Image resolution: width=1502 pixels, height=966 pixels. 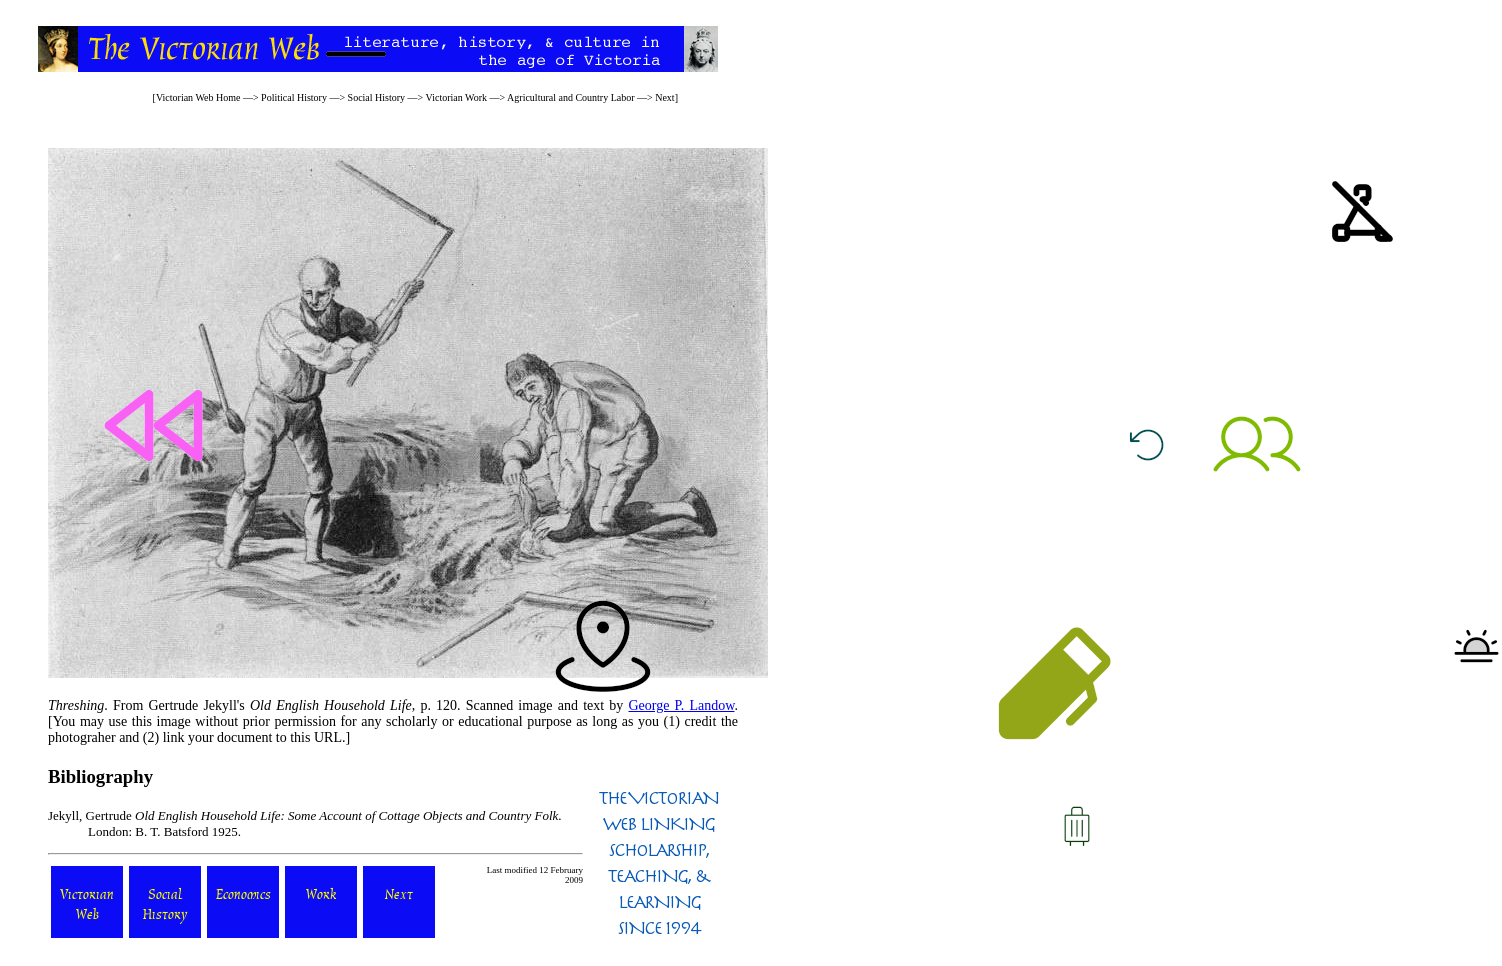 I want to click on toggle sunrise or sunset theme, so click(x=1476, y=647).